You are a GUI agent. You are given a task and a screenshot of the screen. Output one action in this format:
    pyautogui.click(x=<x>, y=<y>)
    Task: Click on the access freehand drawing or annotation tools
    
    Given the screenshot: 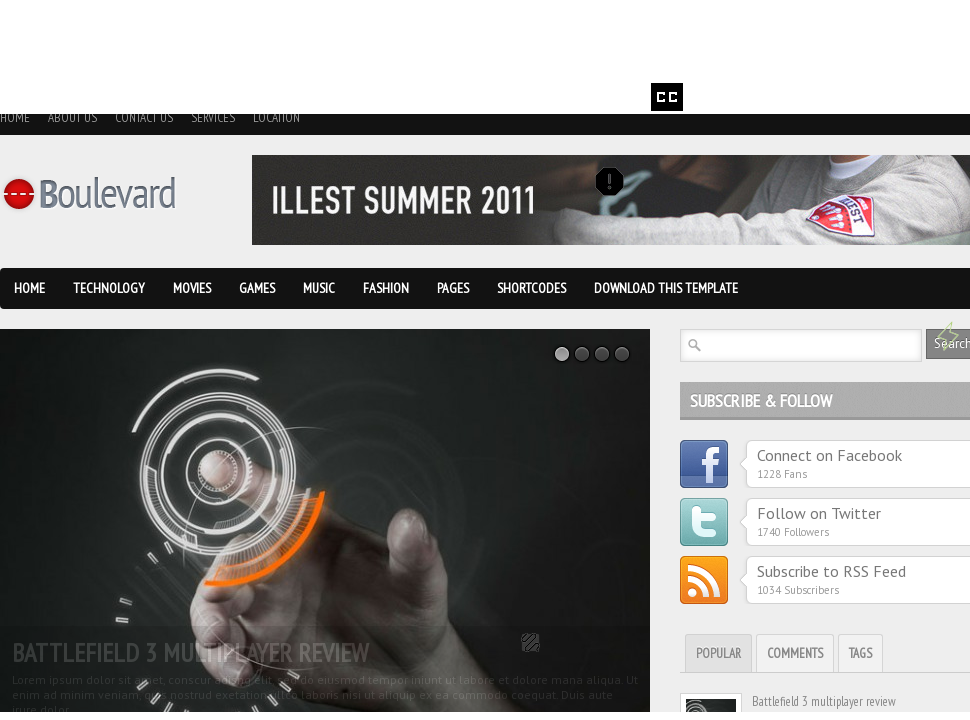 What is the action you would take?
    pyautogui.click(x=530, y=642)
    